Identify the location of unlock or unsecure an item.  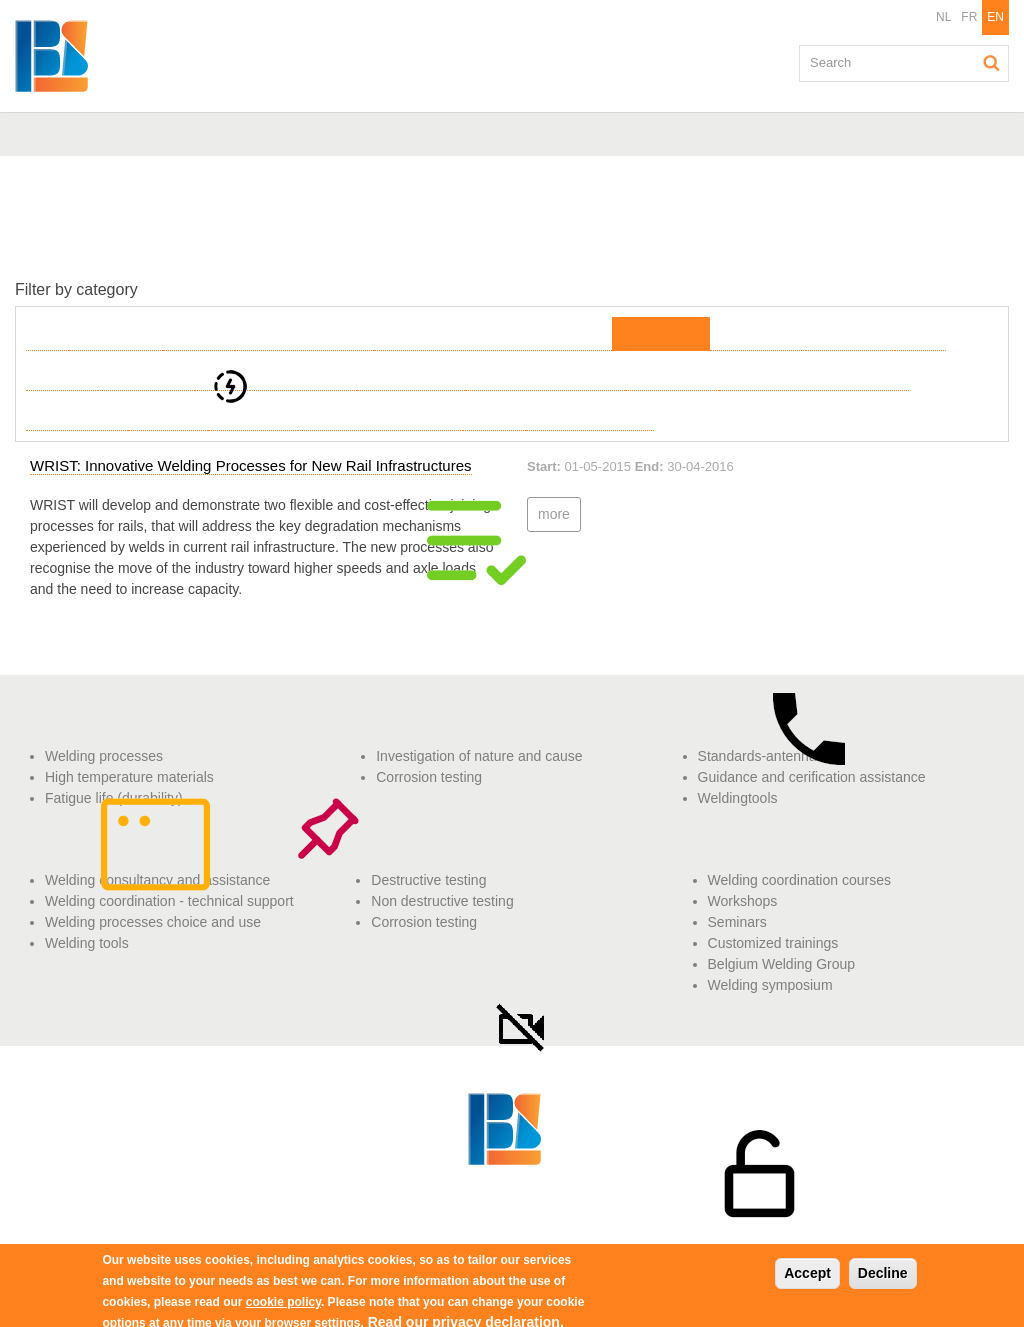
(759, 1176).